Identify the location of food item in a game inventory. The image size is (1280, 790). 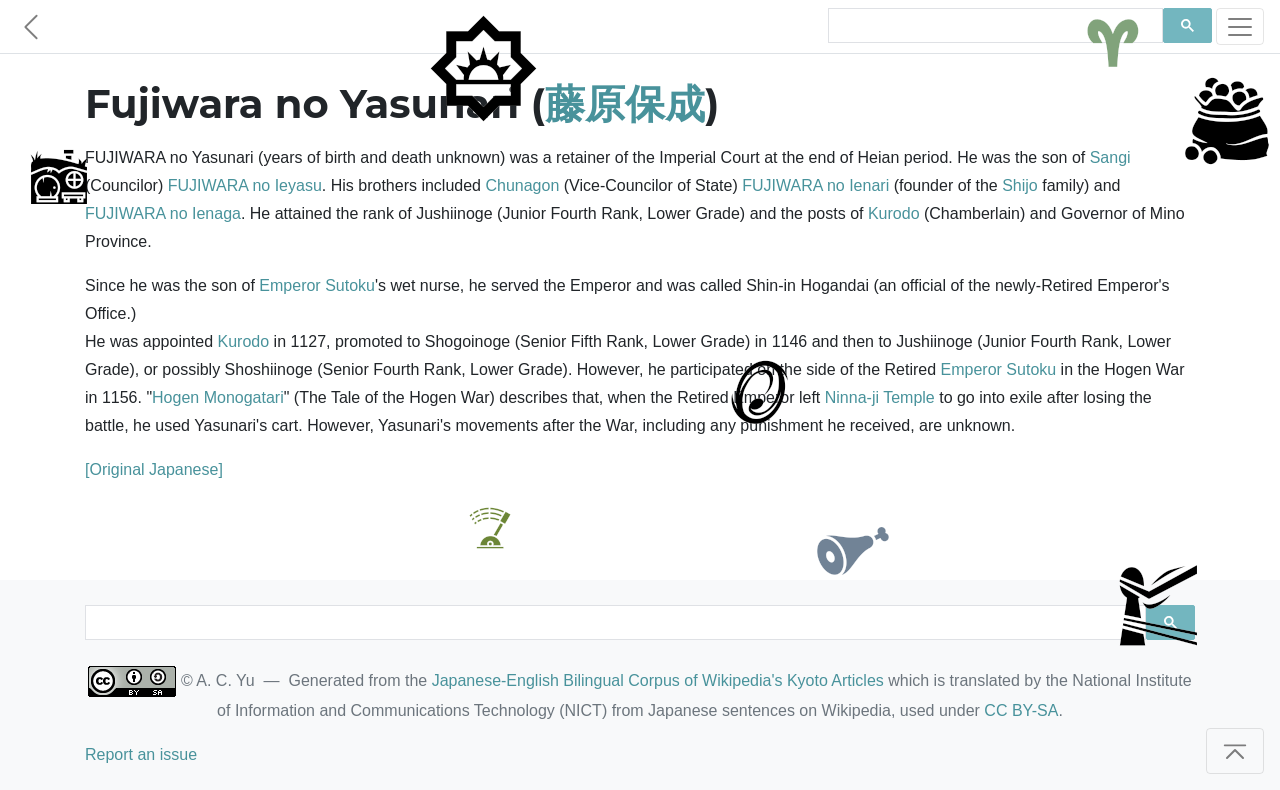
(853, 551).